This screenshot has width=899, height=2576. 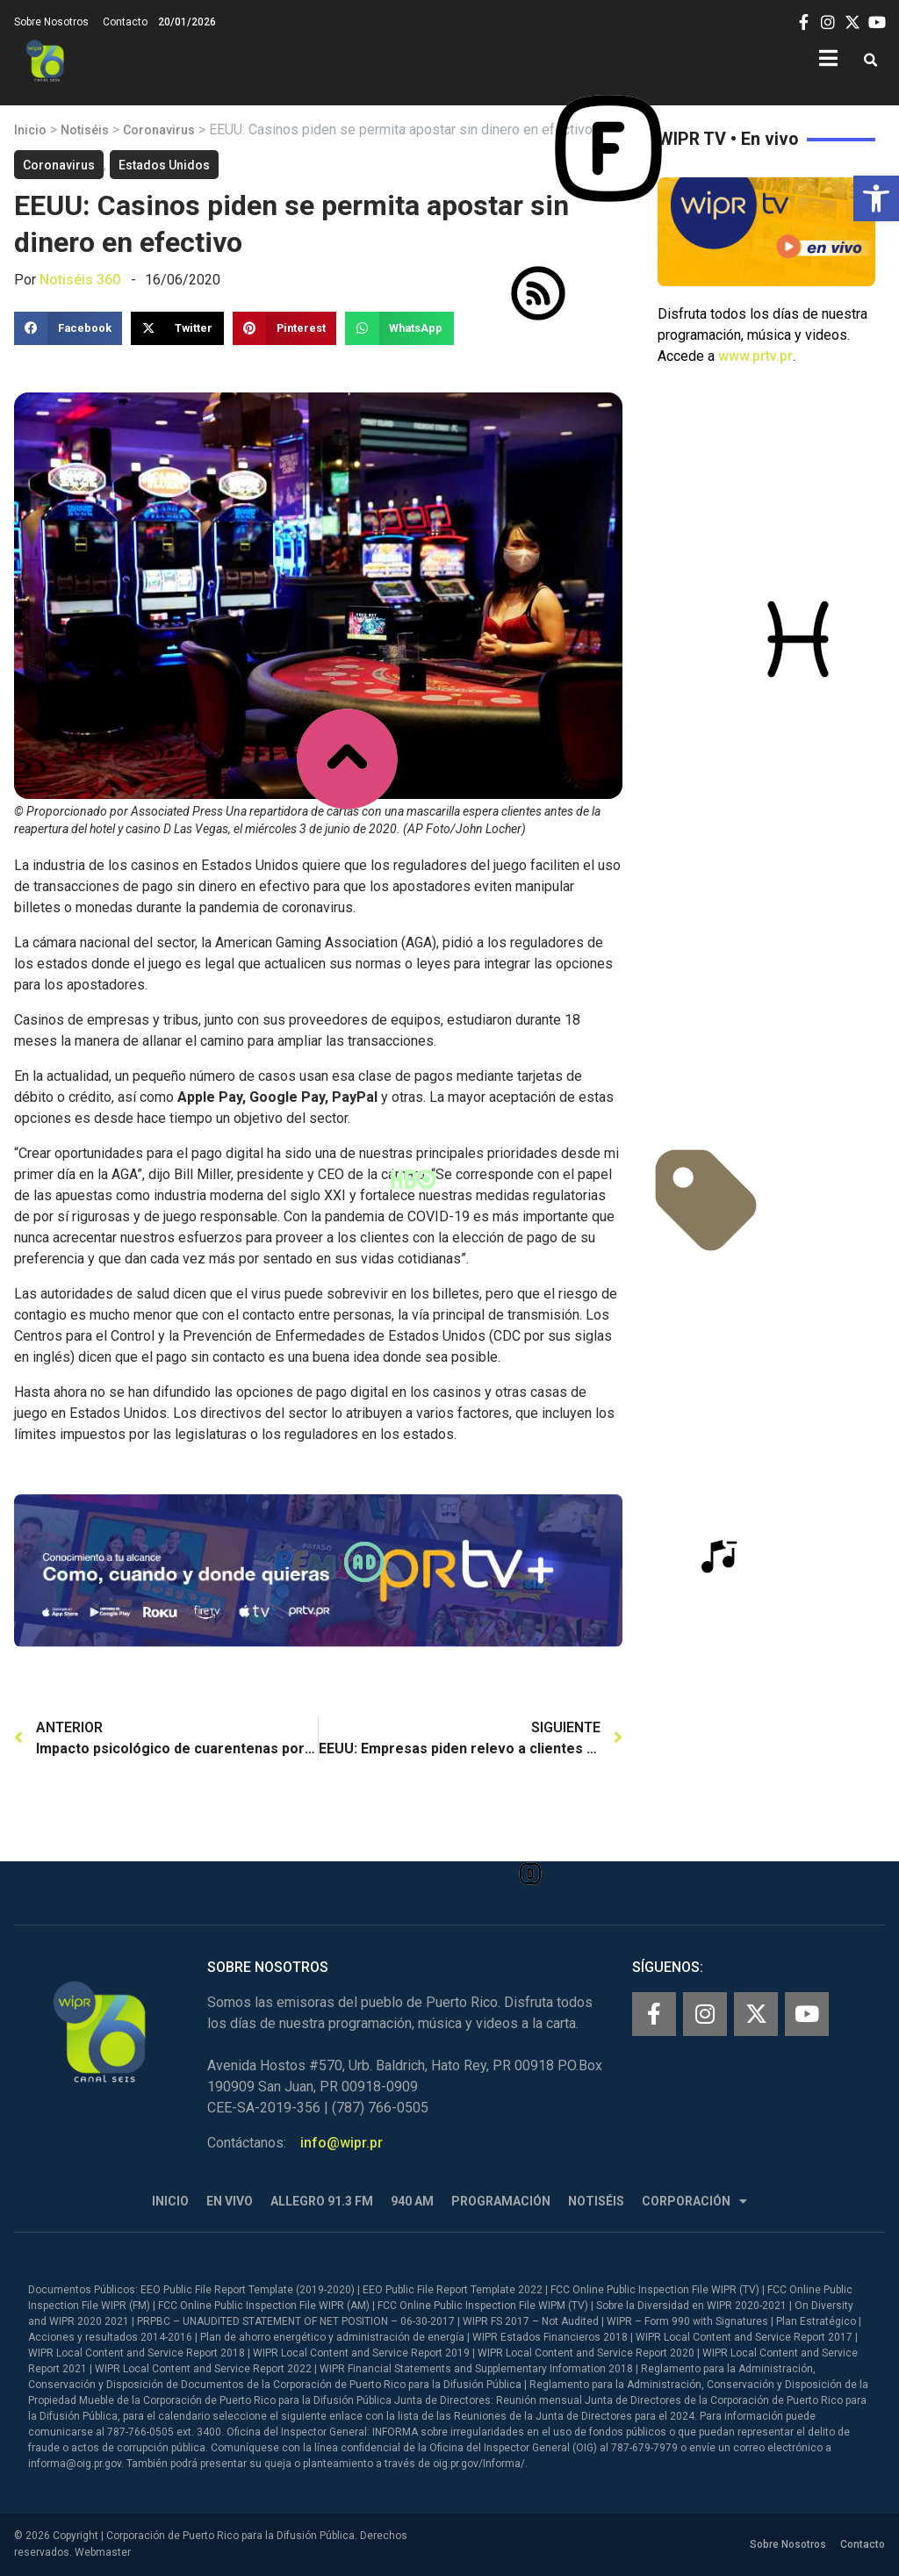 What do you see at coordinates (538, 293) in the screenshot?
I see `locate your airtag device` at bounding box center [538, 293].